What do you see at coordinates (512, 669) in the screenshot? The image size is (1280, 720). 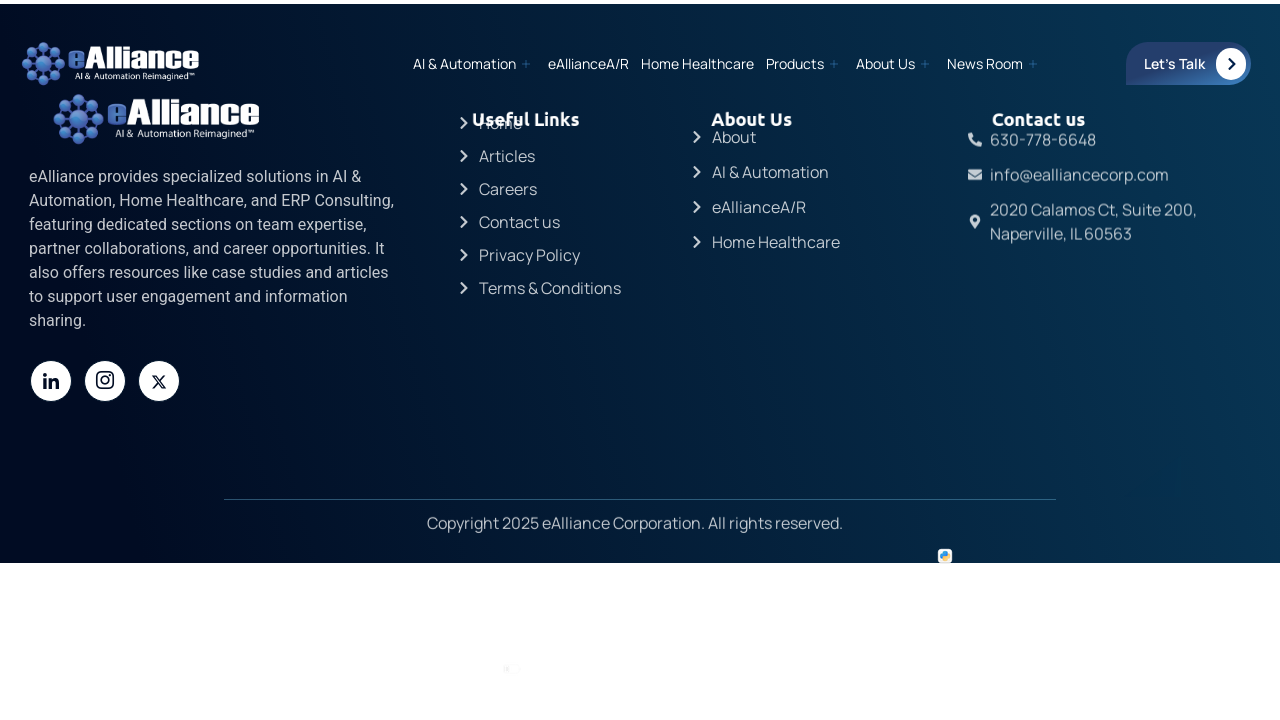 I see `indicates battery level at 30%` at bounding box center [512, 669].